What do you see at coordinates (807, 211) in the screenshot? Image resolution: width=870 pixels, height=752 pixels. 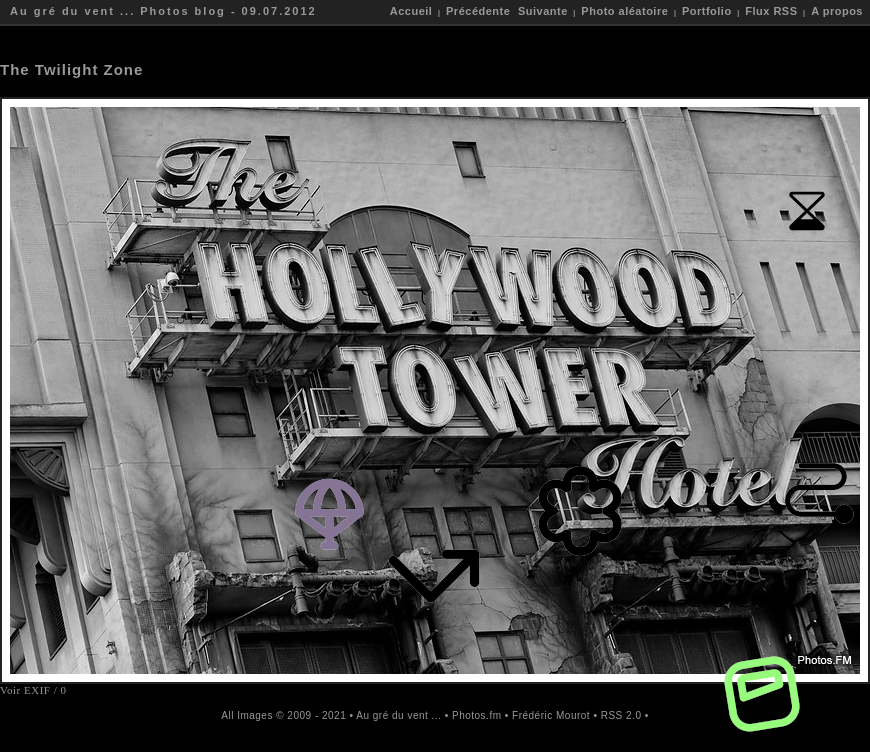 I see `indicates time is running low` at bounding box center [807, 211].